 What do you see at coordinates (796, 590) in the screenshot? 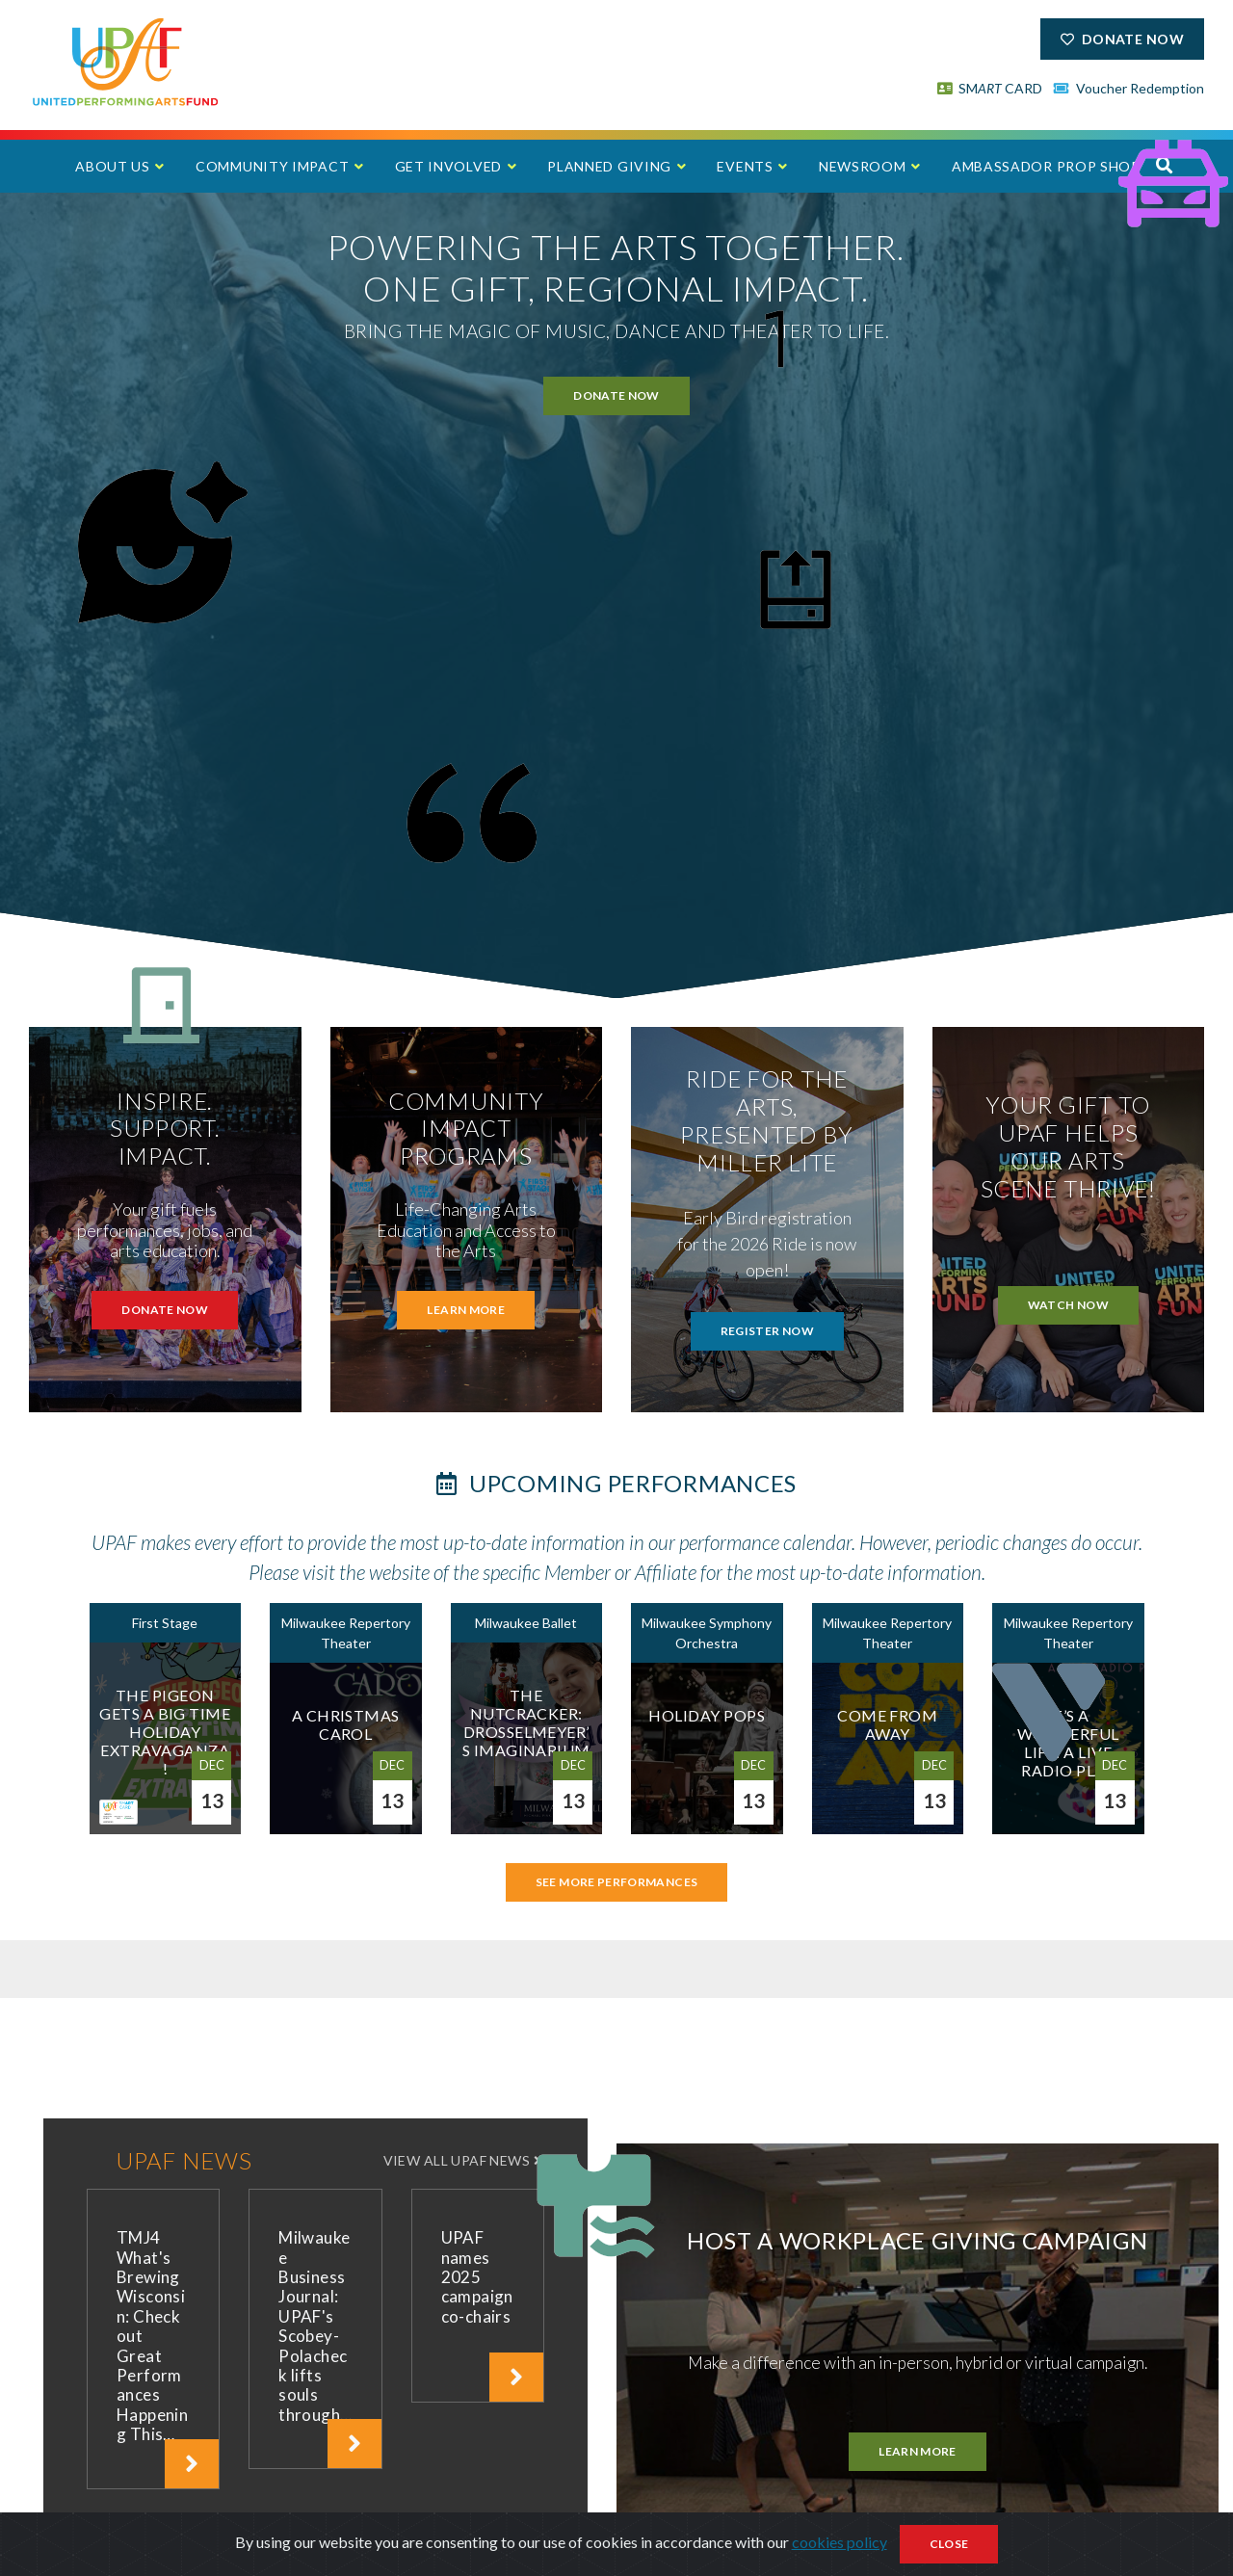
I see `uninstall an application` at bounding box center [796, 590].